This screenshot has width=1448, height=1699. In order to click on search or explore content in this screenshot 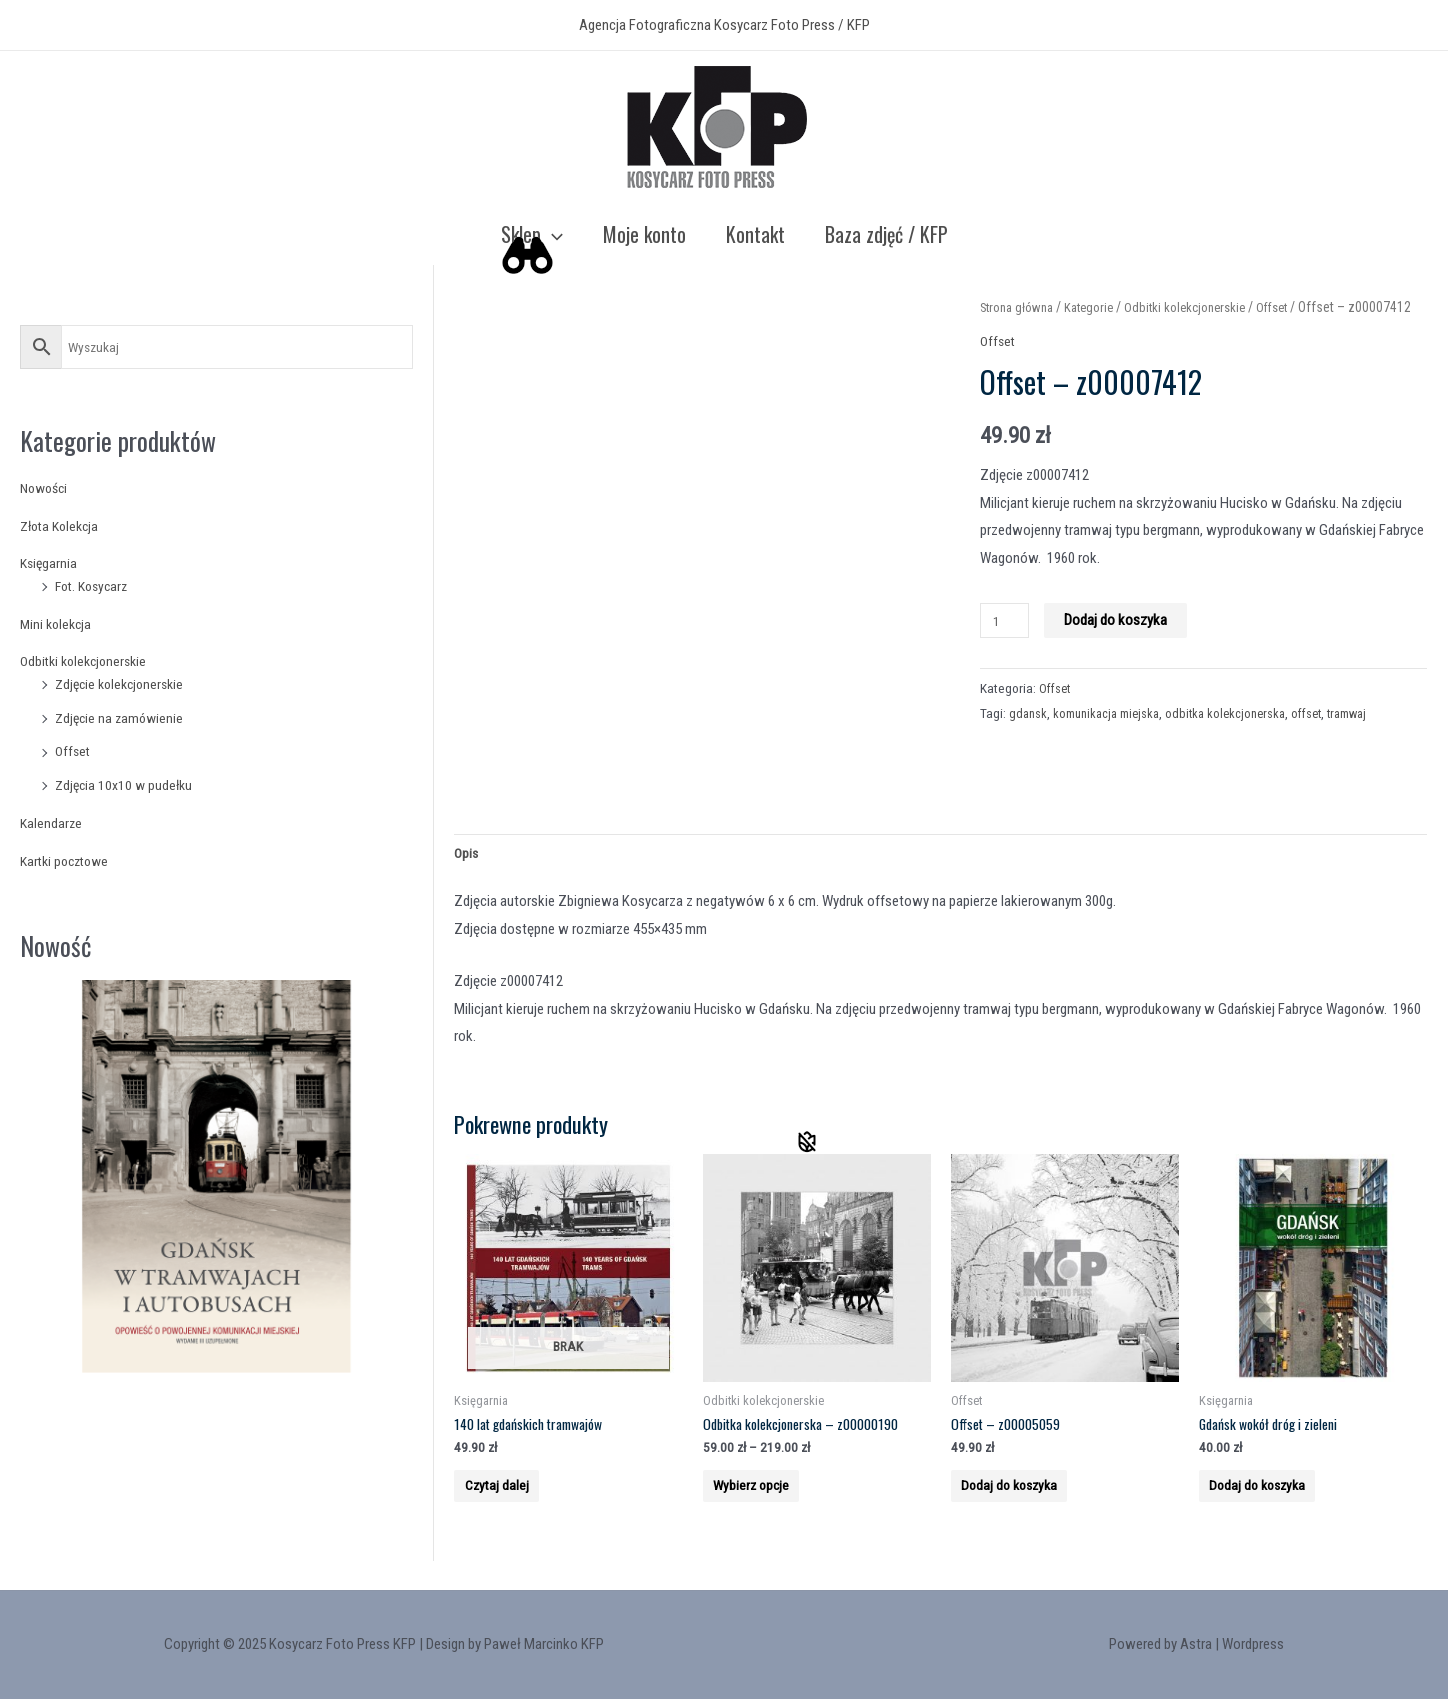, I will do `click(527, 251)`.